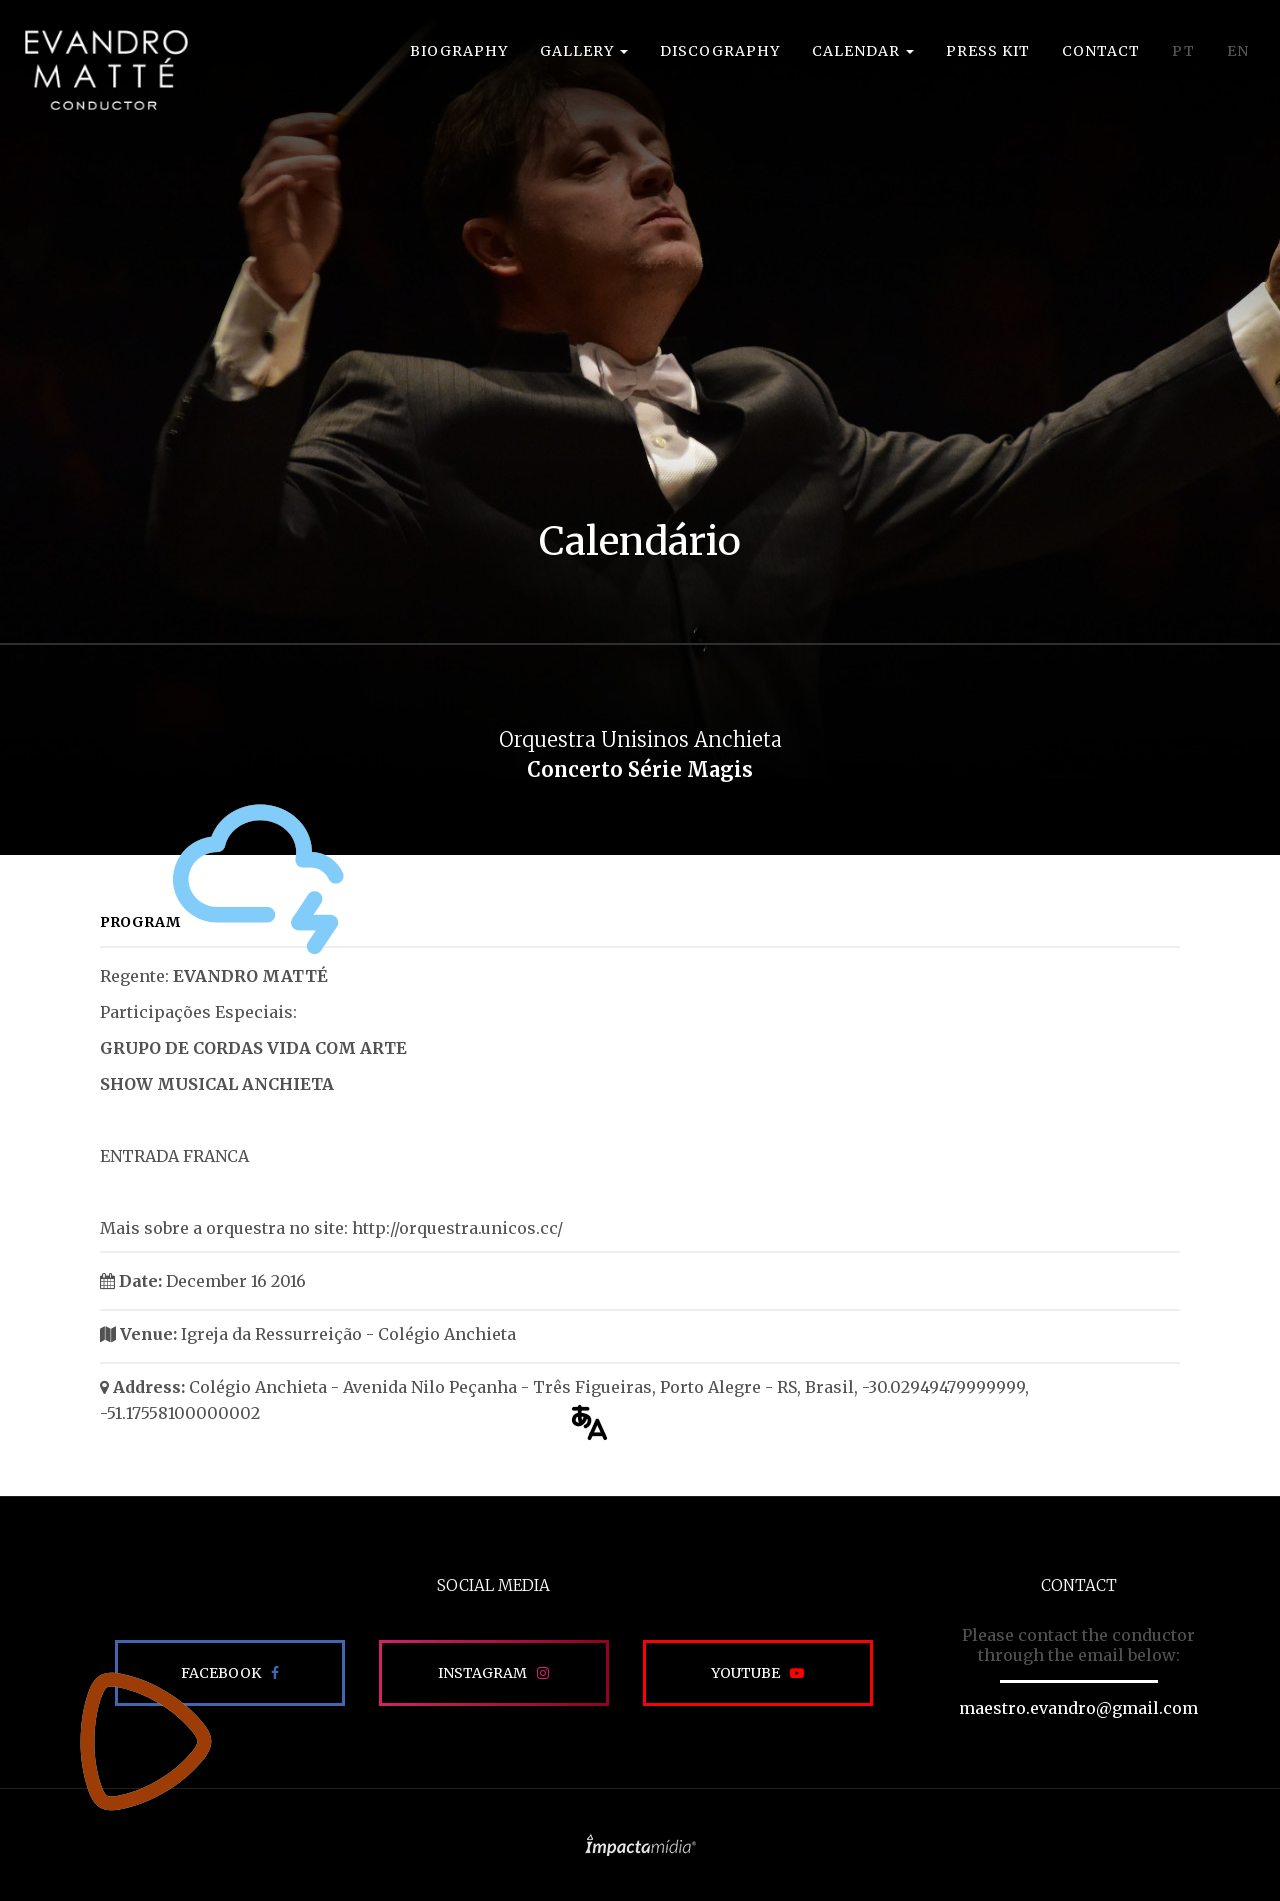  I want to click on indicates thunderstorm or severe weather conditions, so click(259, 867).